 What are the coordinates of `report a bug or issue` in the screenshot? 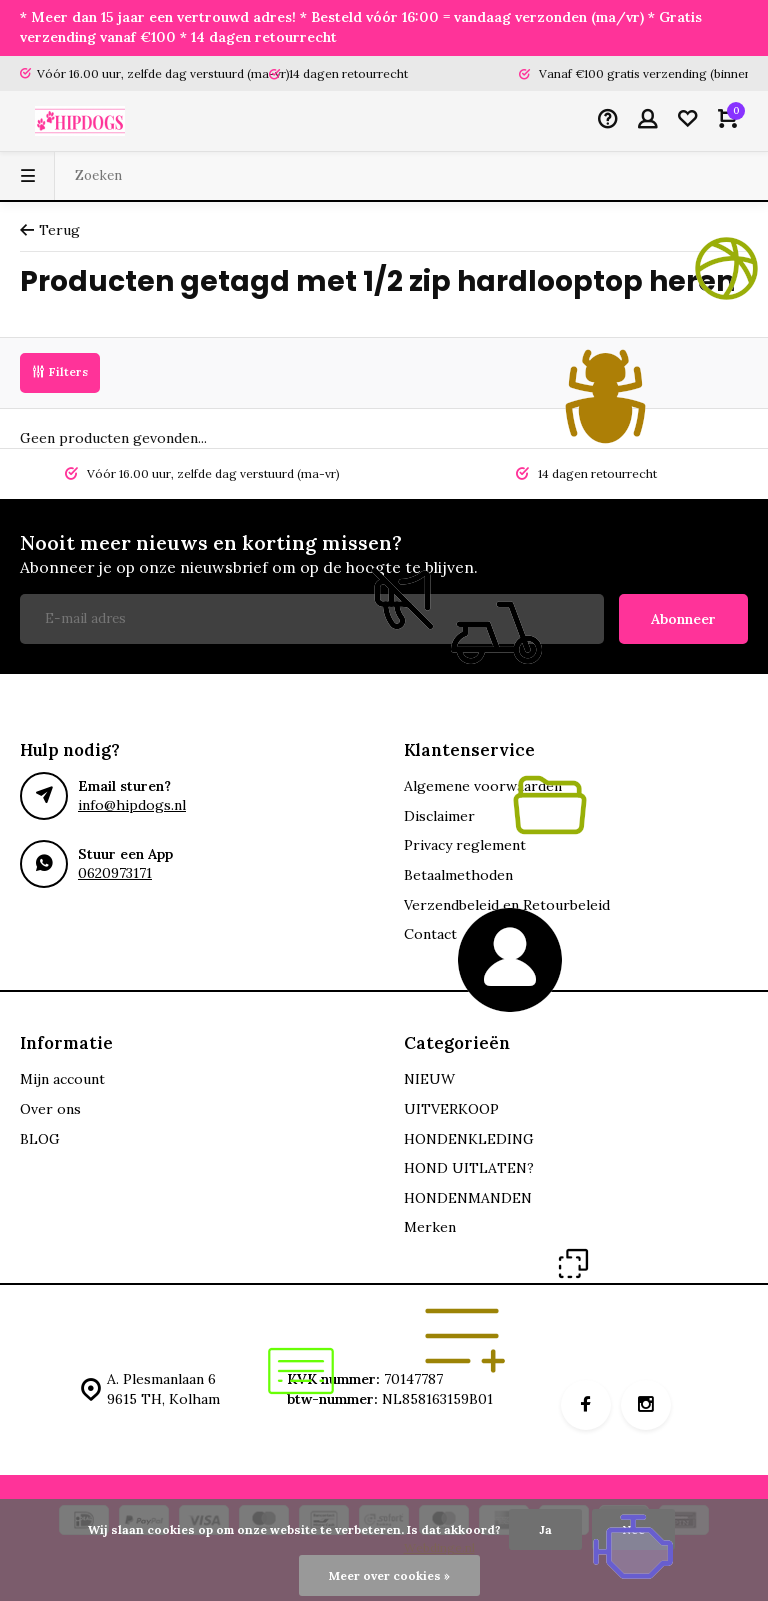 It's located at (605, 396).